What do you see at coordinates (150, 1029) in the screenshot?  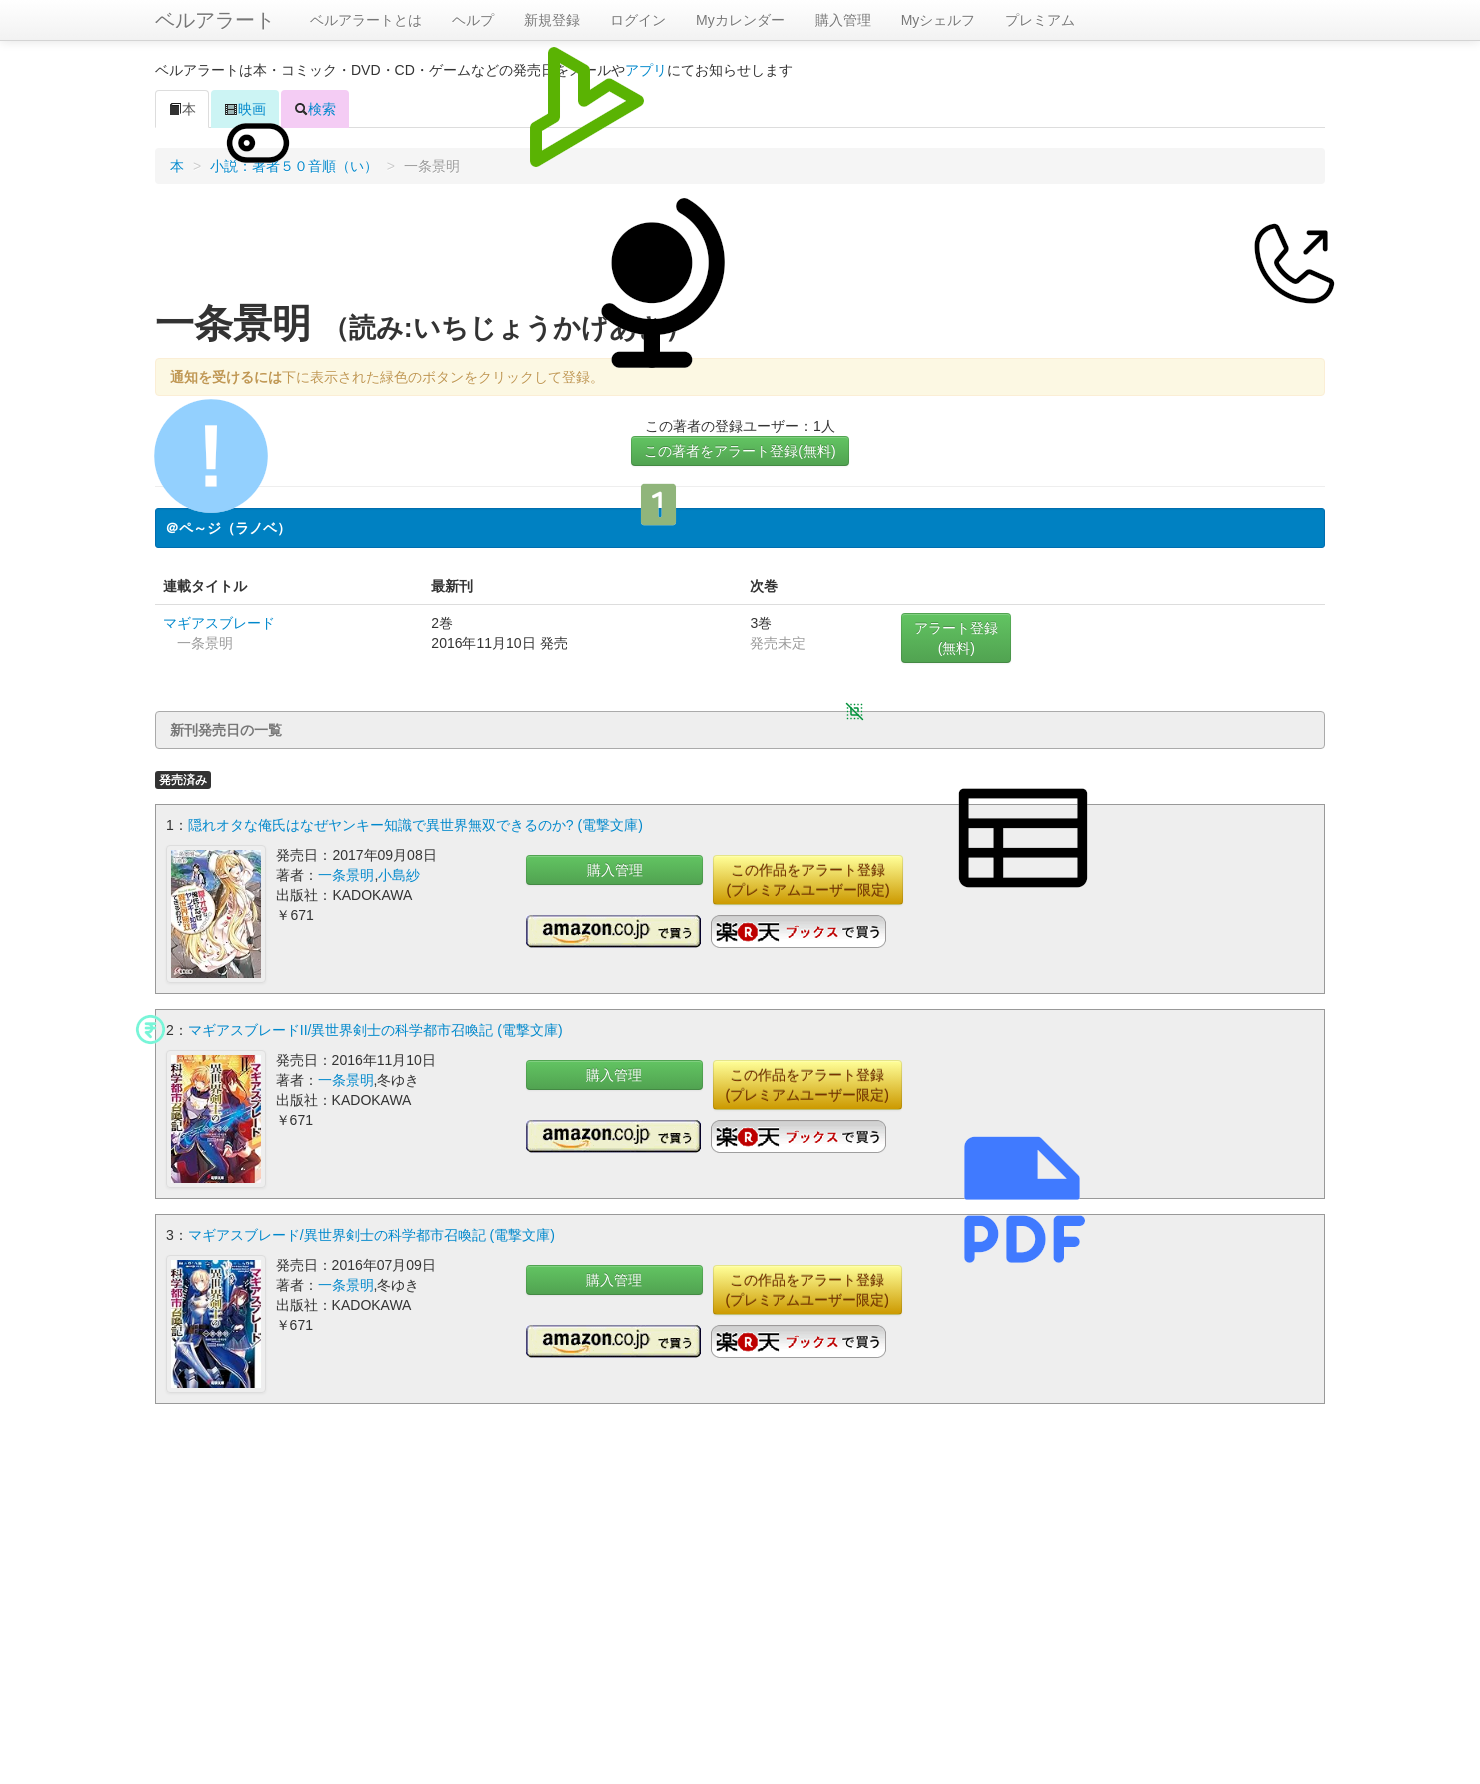 I see `view balance in Indian rupees` at bounding box center [150, 1029].